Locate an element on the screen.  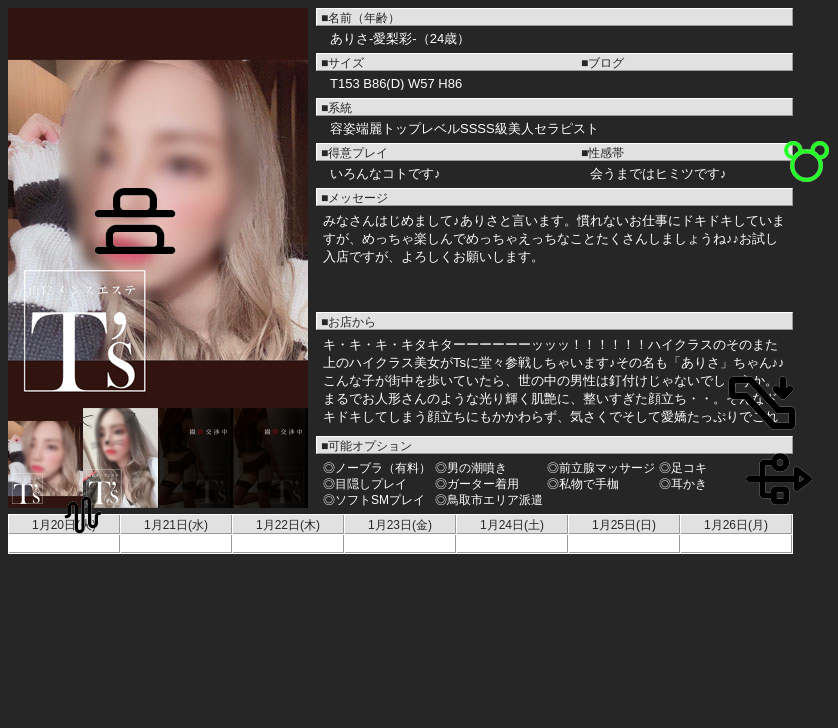
connect a usb device is located at coordinates (779, 479).